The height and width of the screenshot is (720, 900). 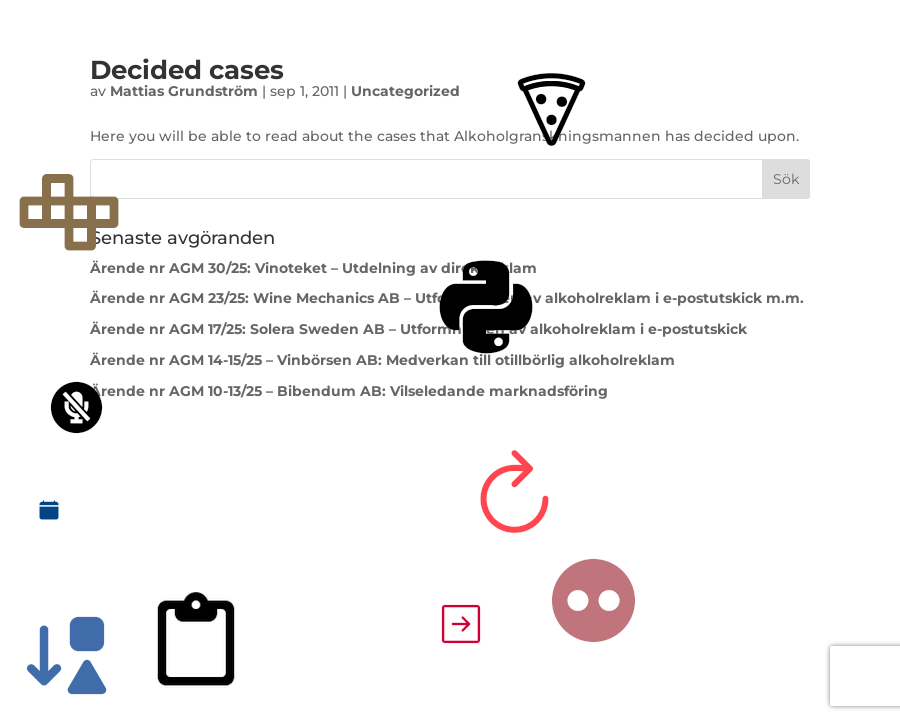 What do you see at coordinates (514, 491) in the screenshot?
I see `refresh or reload the current page` at bounding box center [514, 491].